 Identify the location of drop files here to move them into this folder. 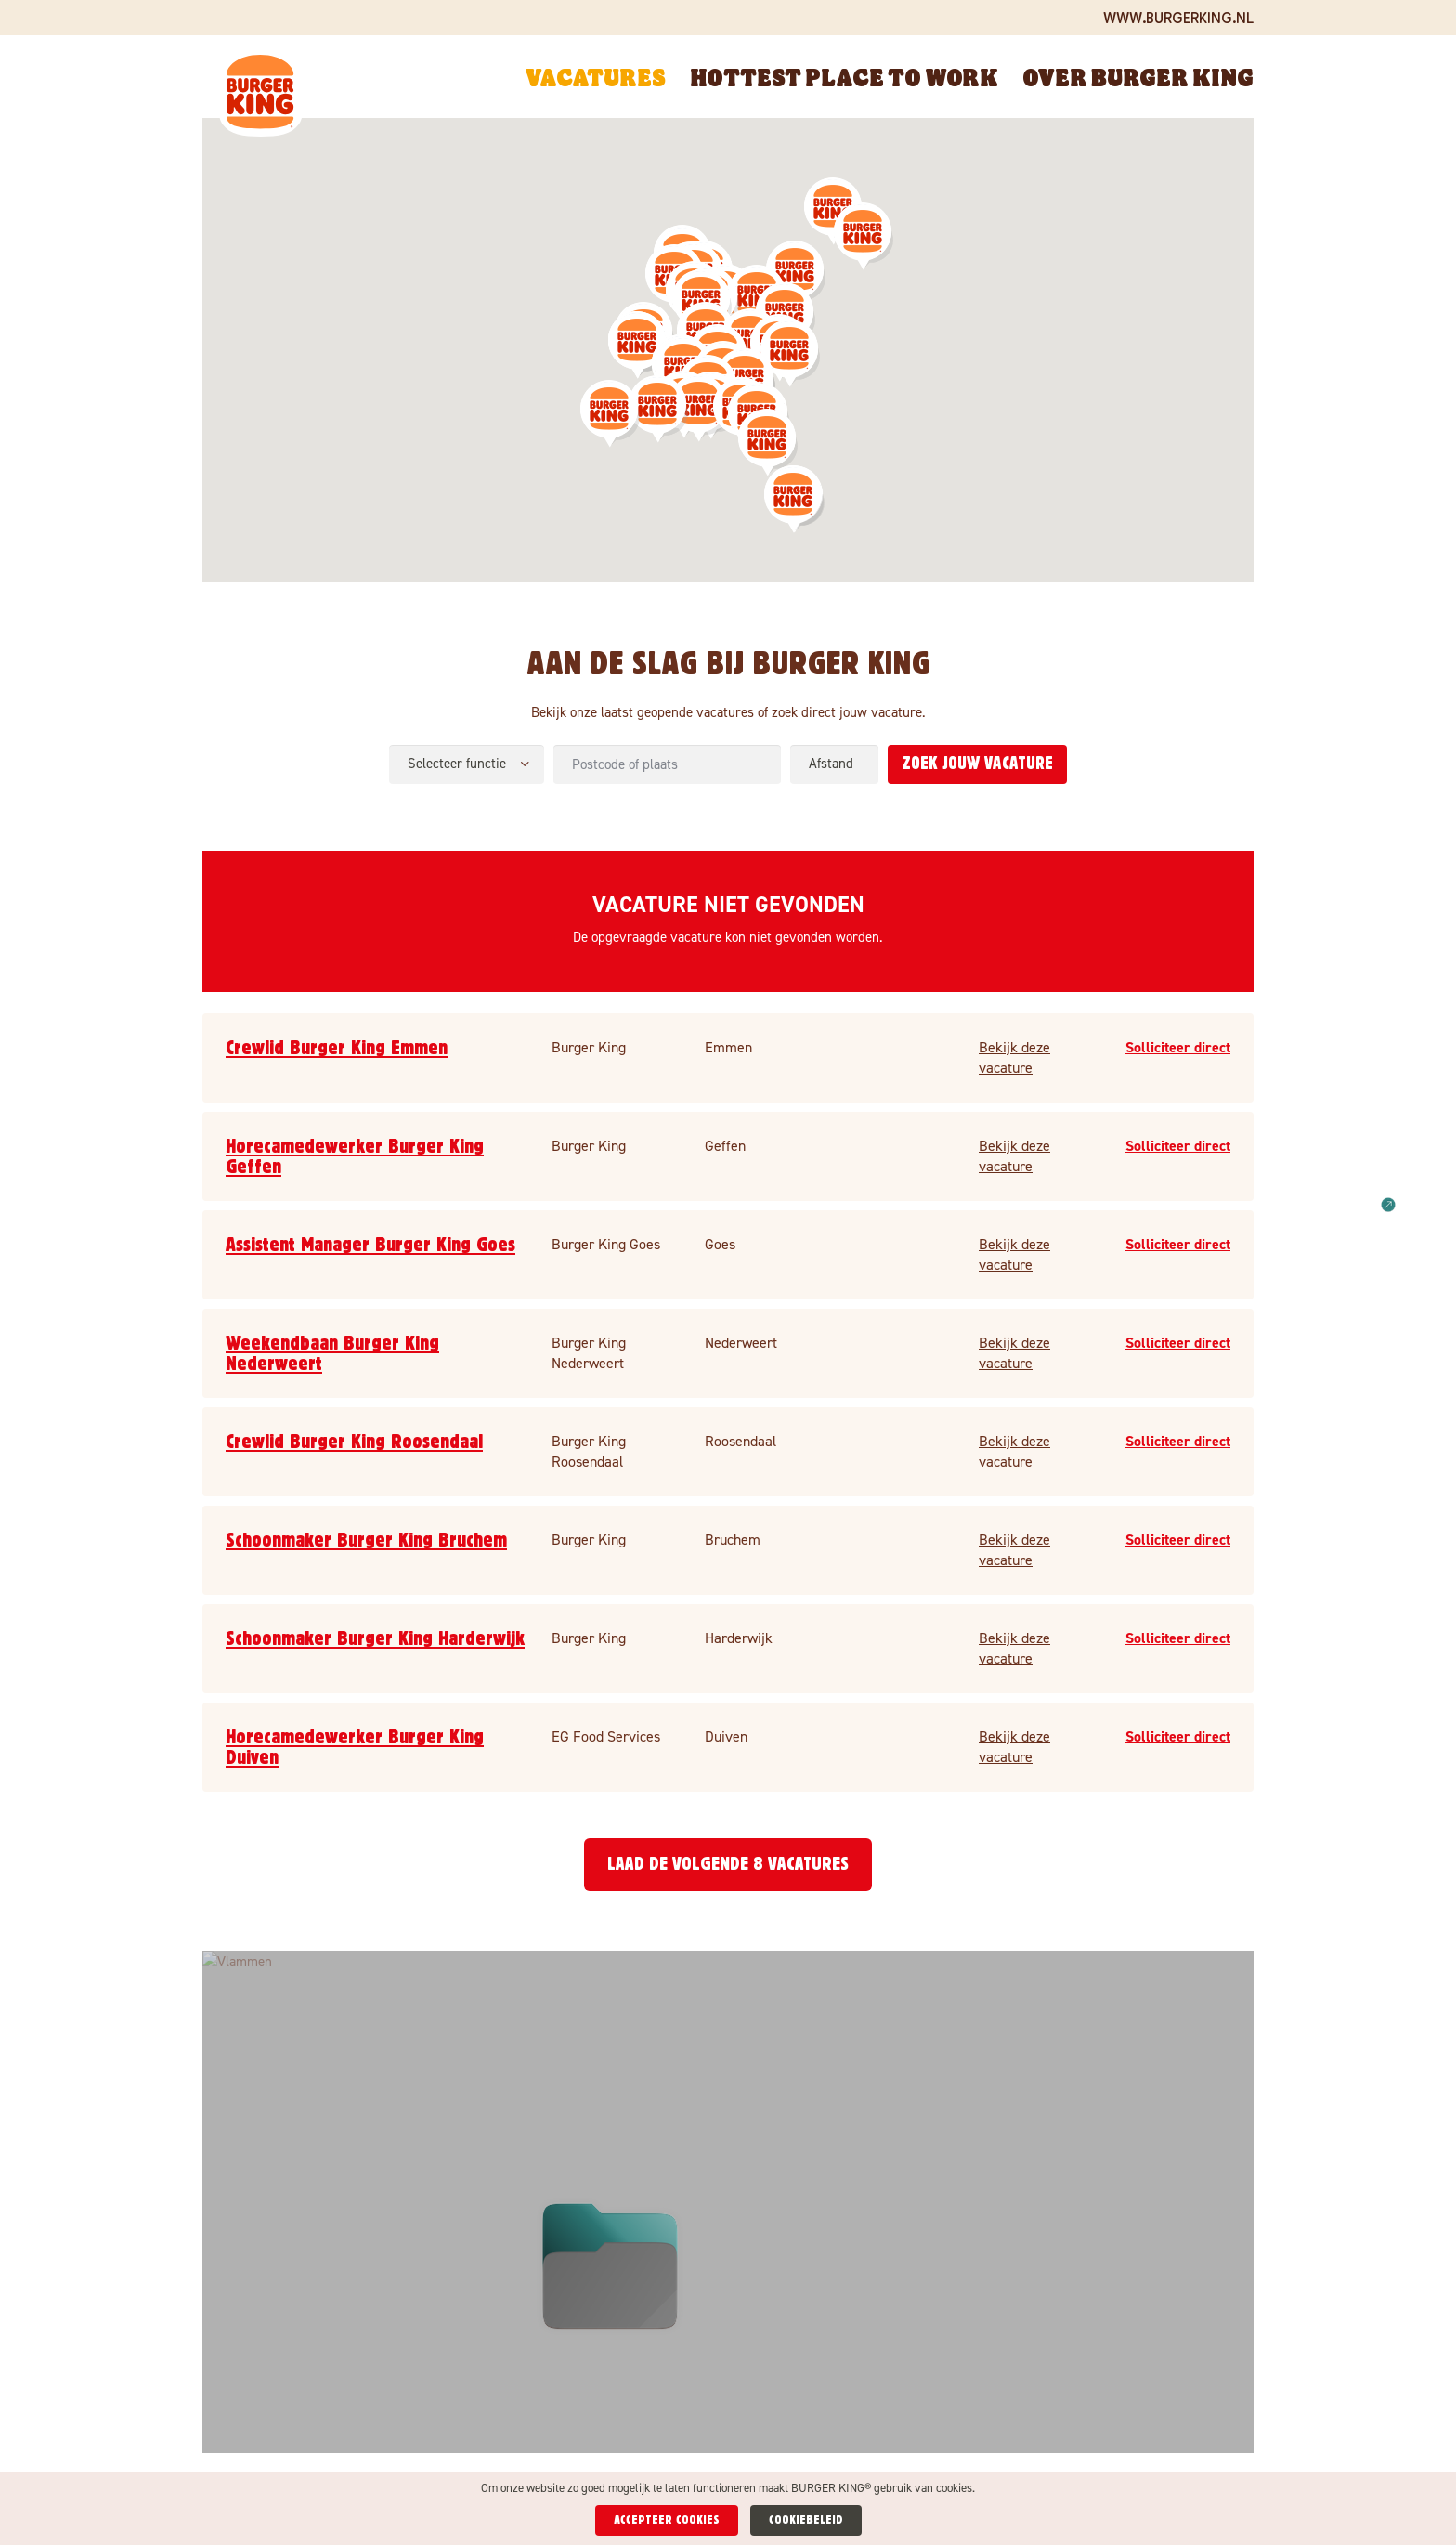
(610, 2266).